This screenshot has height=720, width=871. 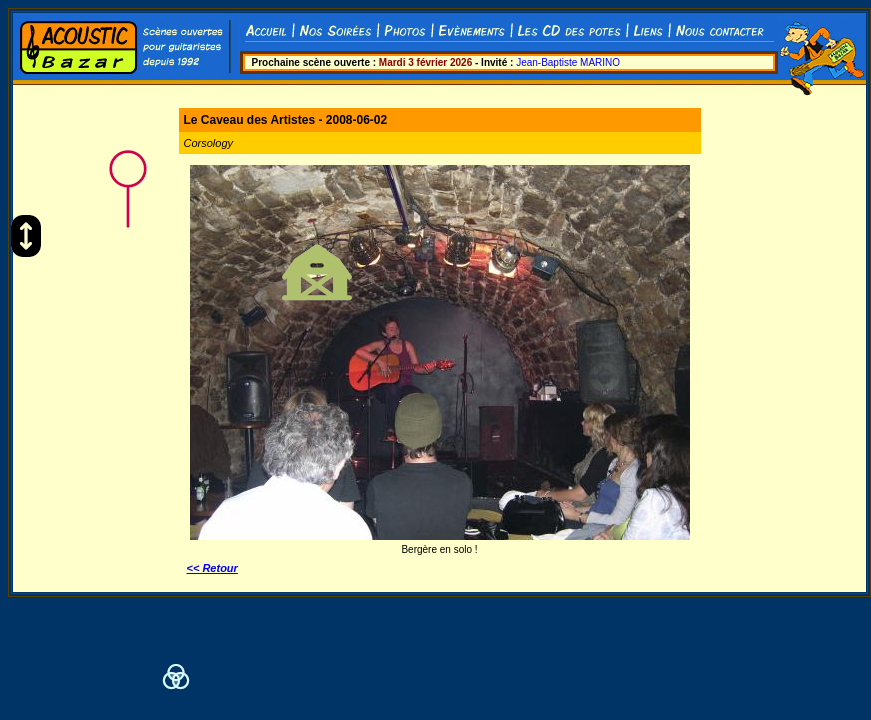 What do you see at coordinates (317, 277) in the screenshot?
I see `access farm or agricultural settings` at bounding box center [317, 277].